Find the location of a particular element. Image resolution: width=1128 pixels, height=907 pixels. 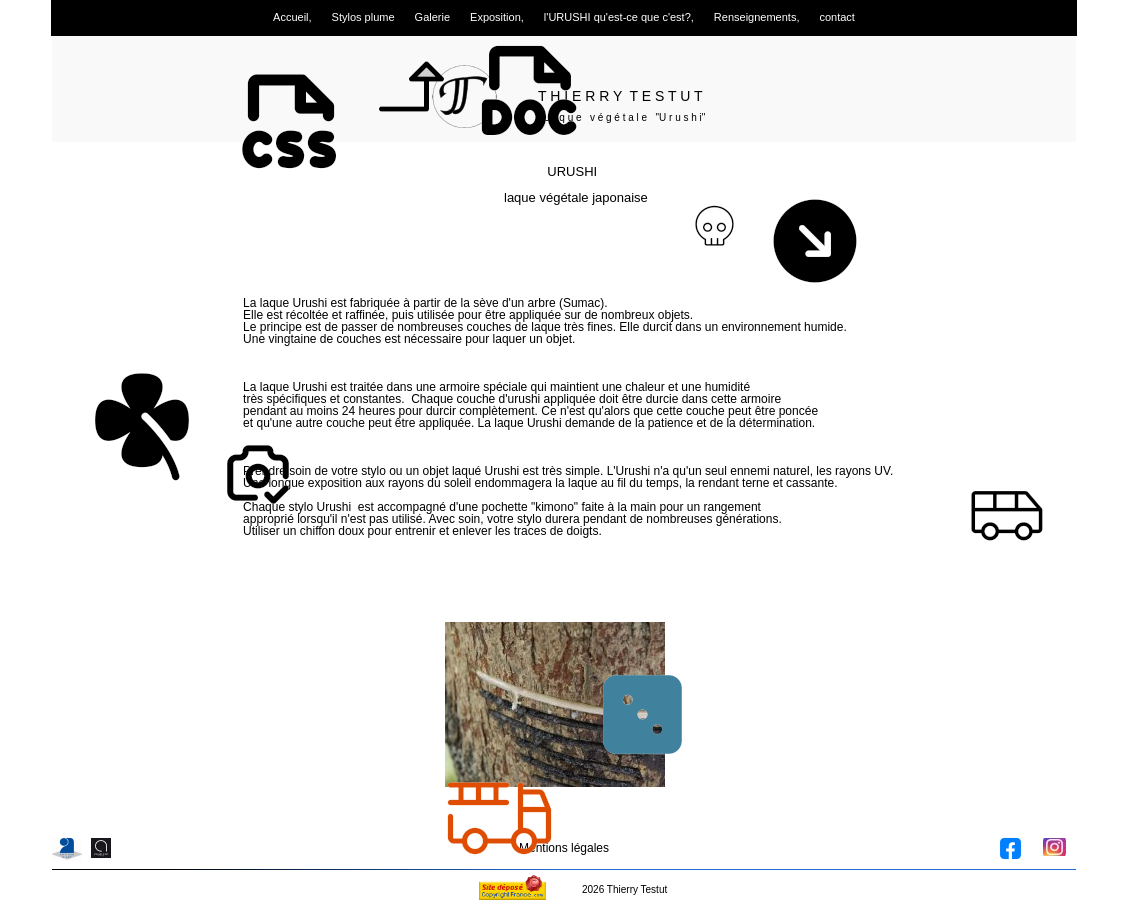

photo successfully uploaded or verified is located at coordinates (258, 473).